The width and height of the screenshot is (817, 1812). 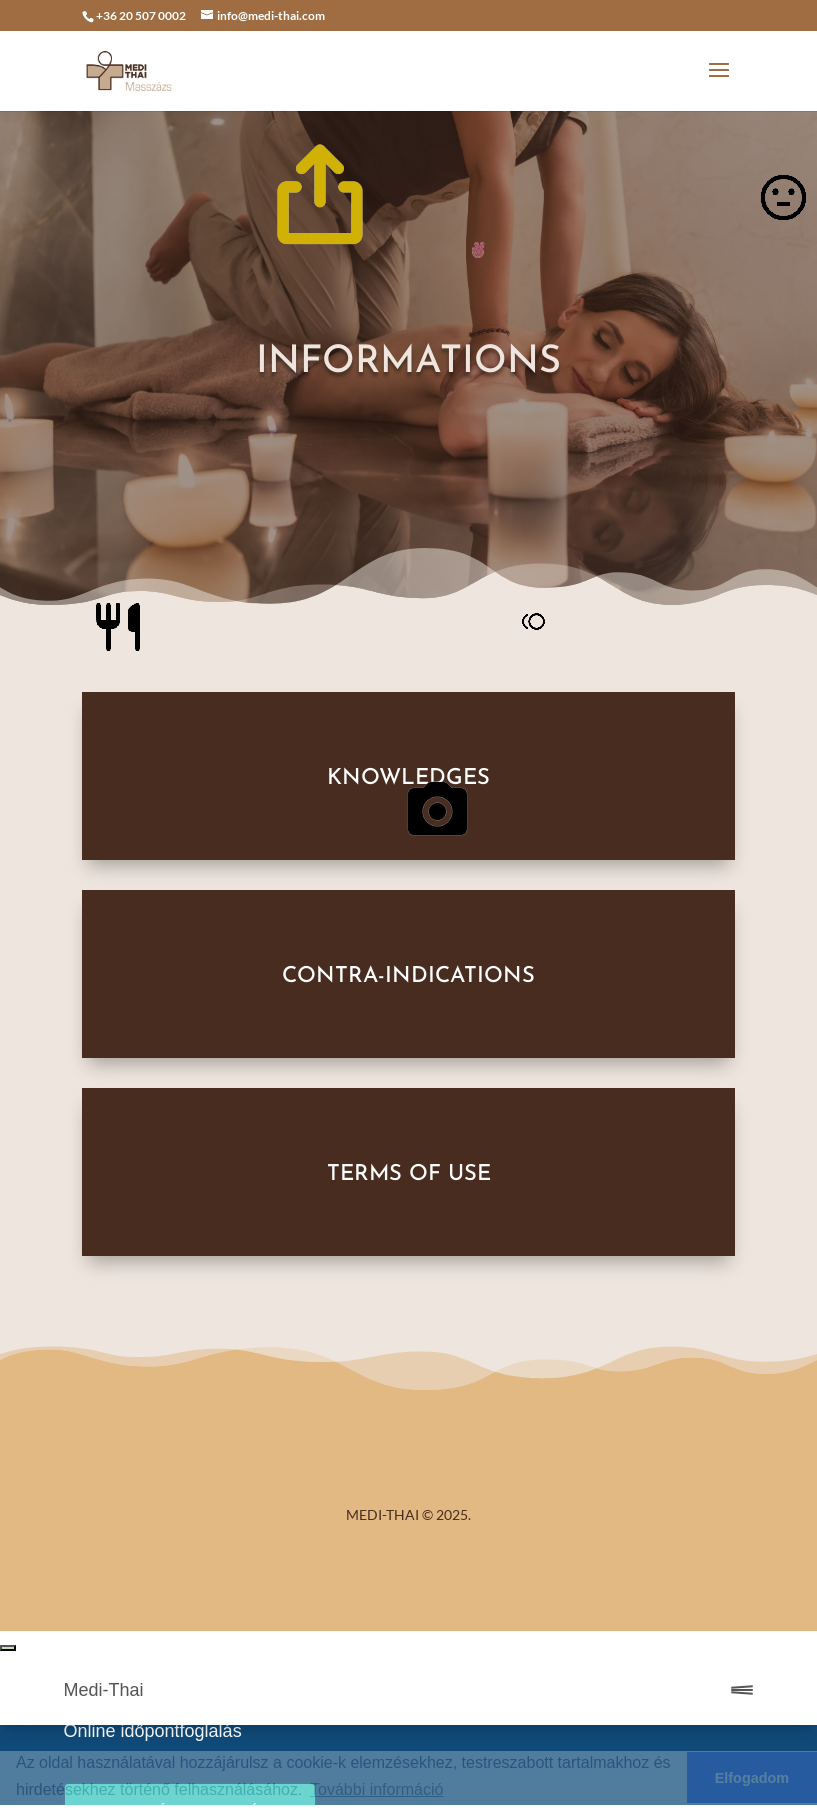 What do you see at coordinates (783, 197) in the screenshot?
I see `indicates neutral feedback or rating` at bounding box center [783, 197].